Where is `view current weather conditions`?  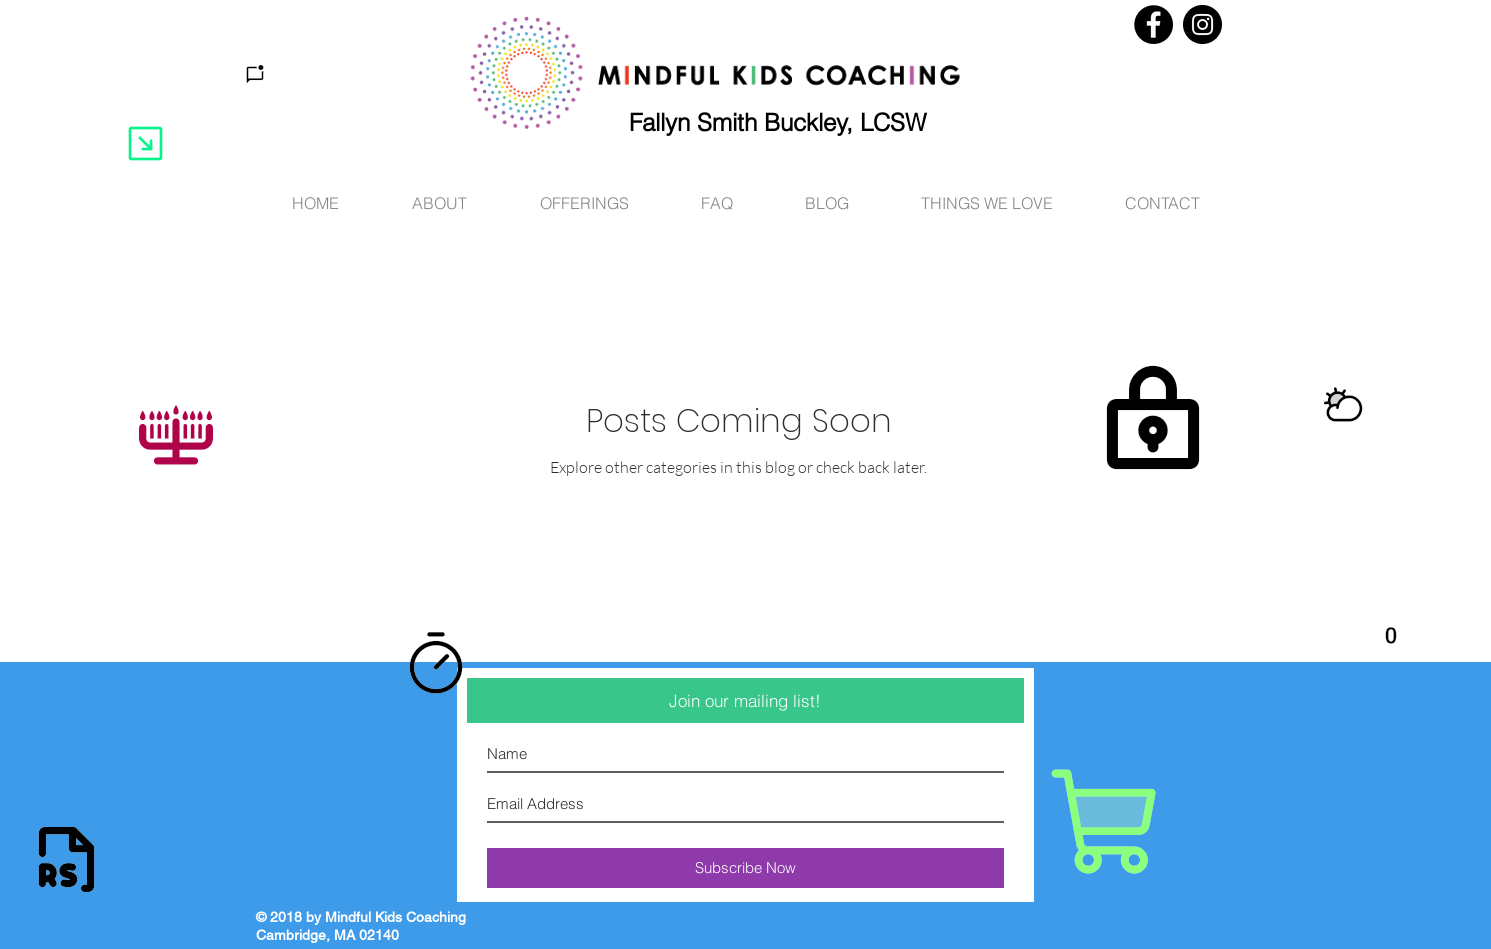
view current weather conditions is located at coordinates (1343, 405).